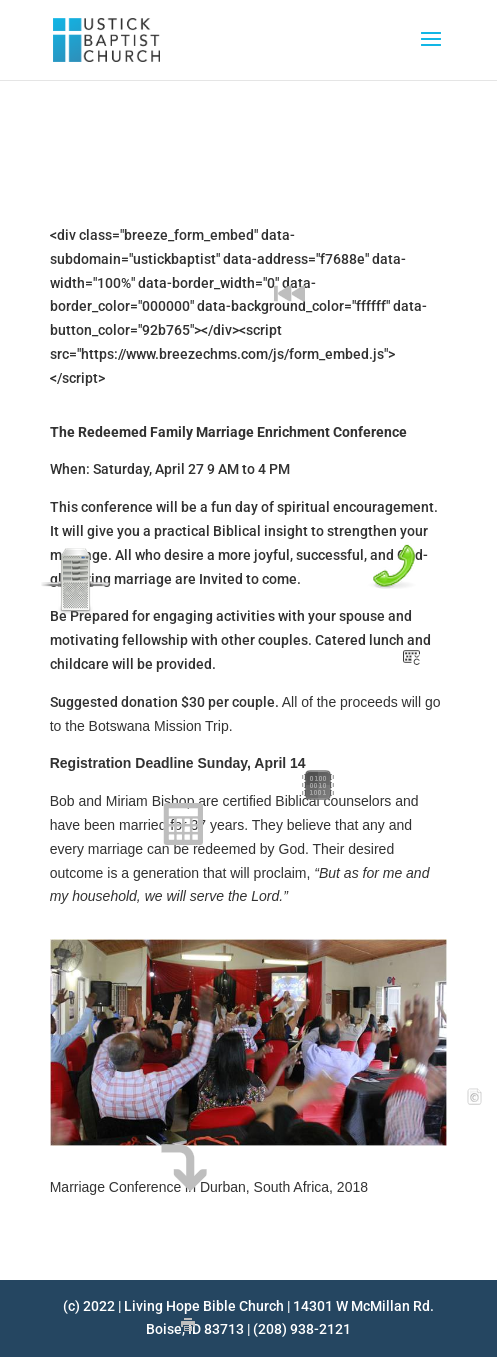 The height and width of the screenshot is (1357, 497). Describe the element at coordinates (474, 1096) in the screenshot. I see `indicates a file with copyright protection` at that location.